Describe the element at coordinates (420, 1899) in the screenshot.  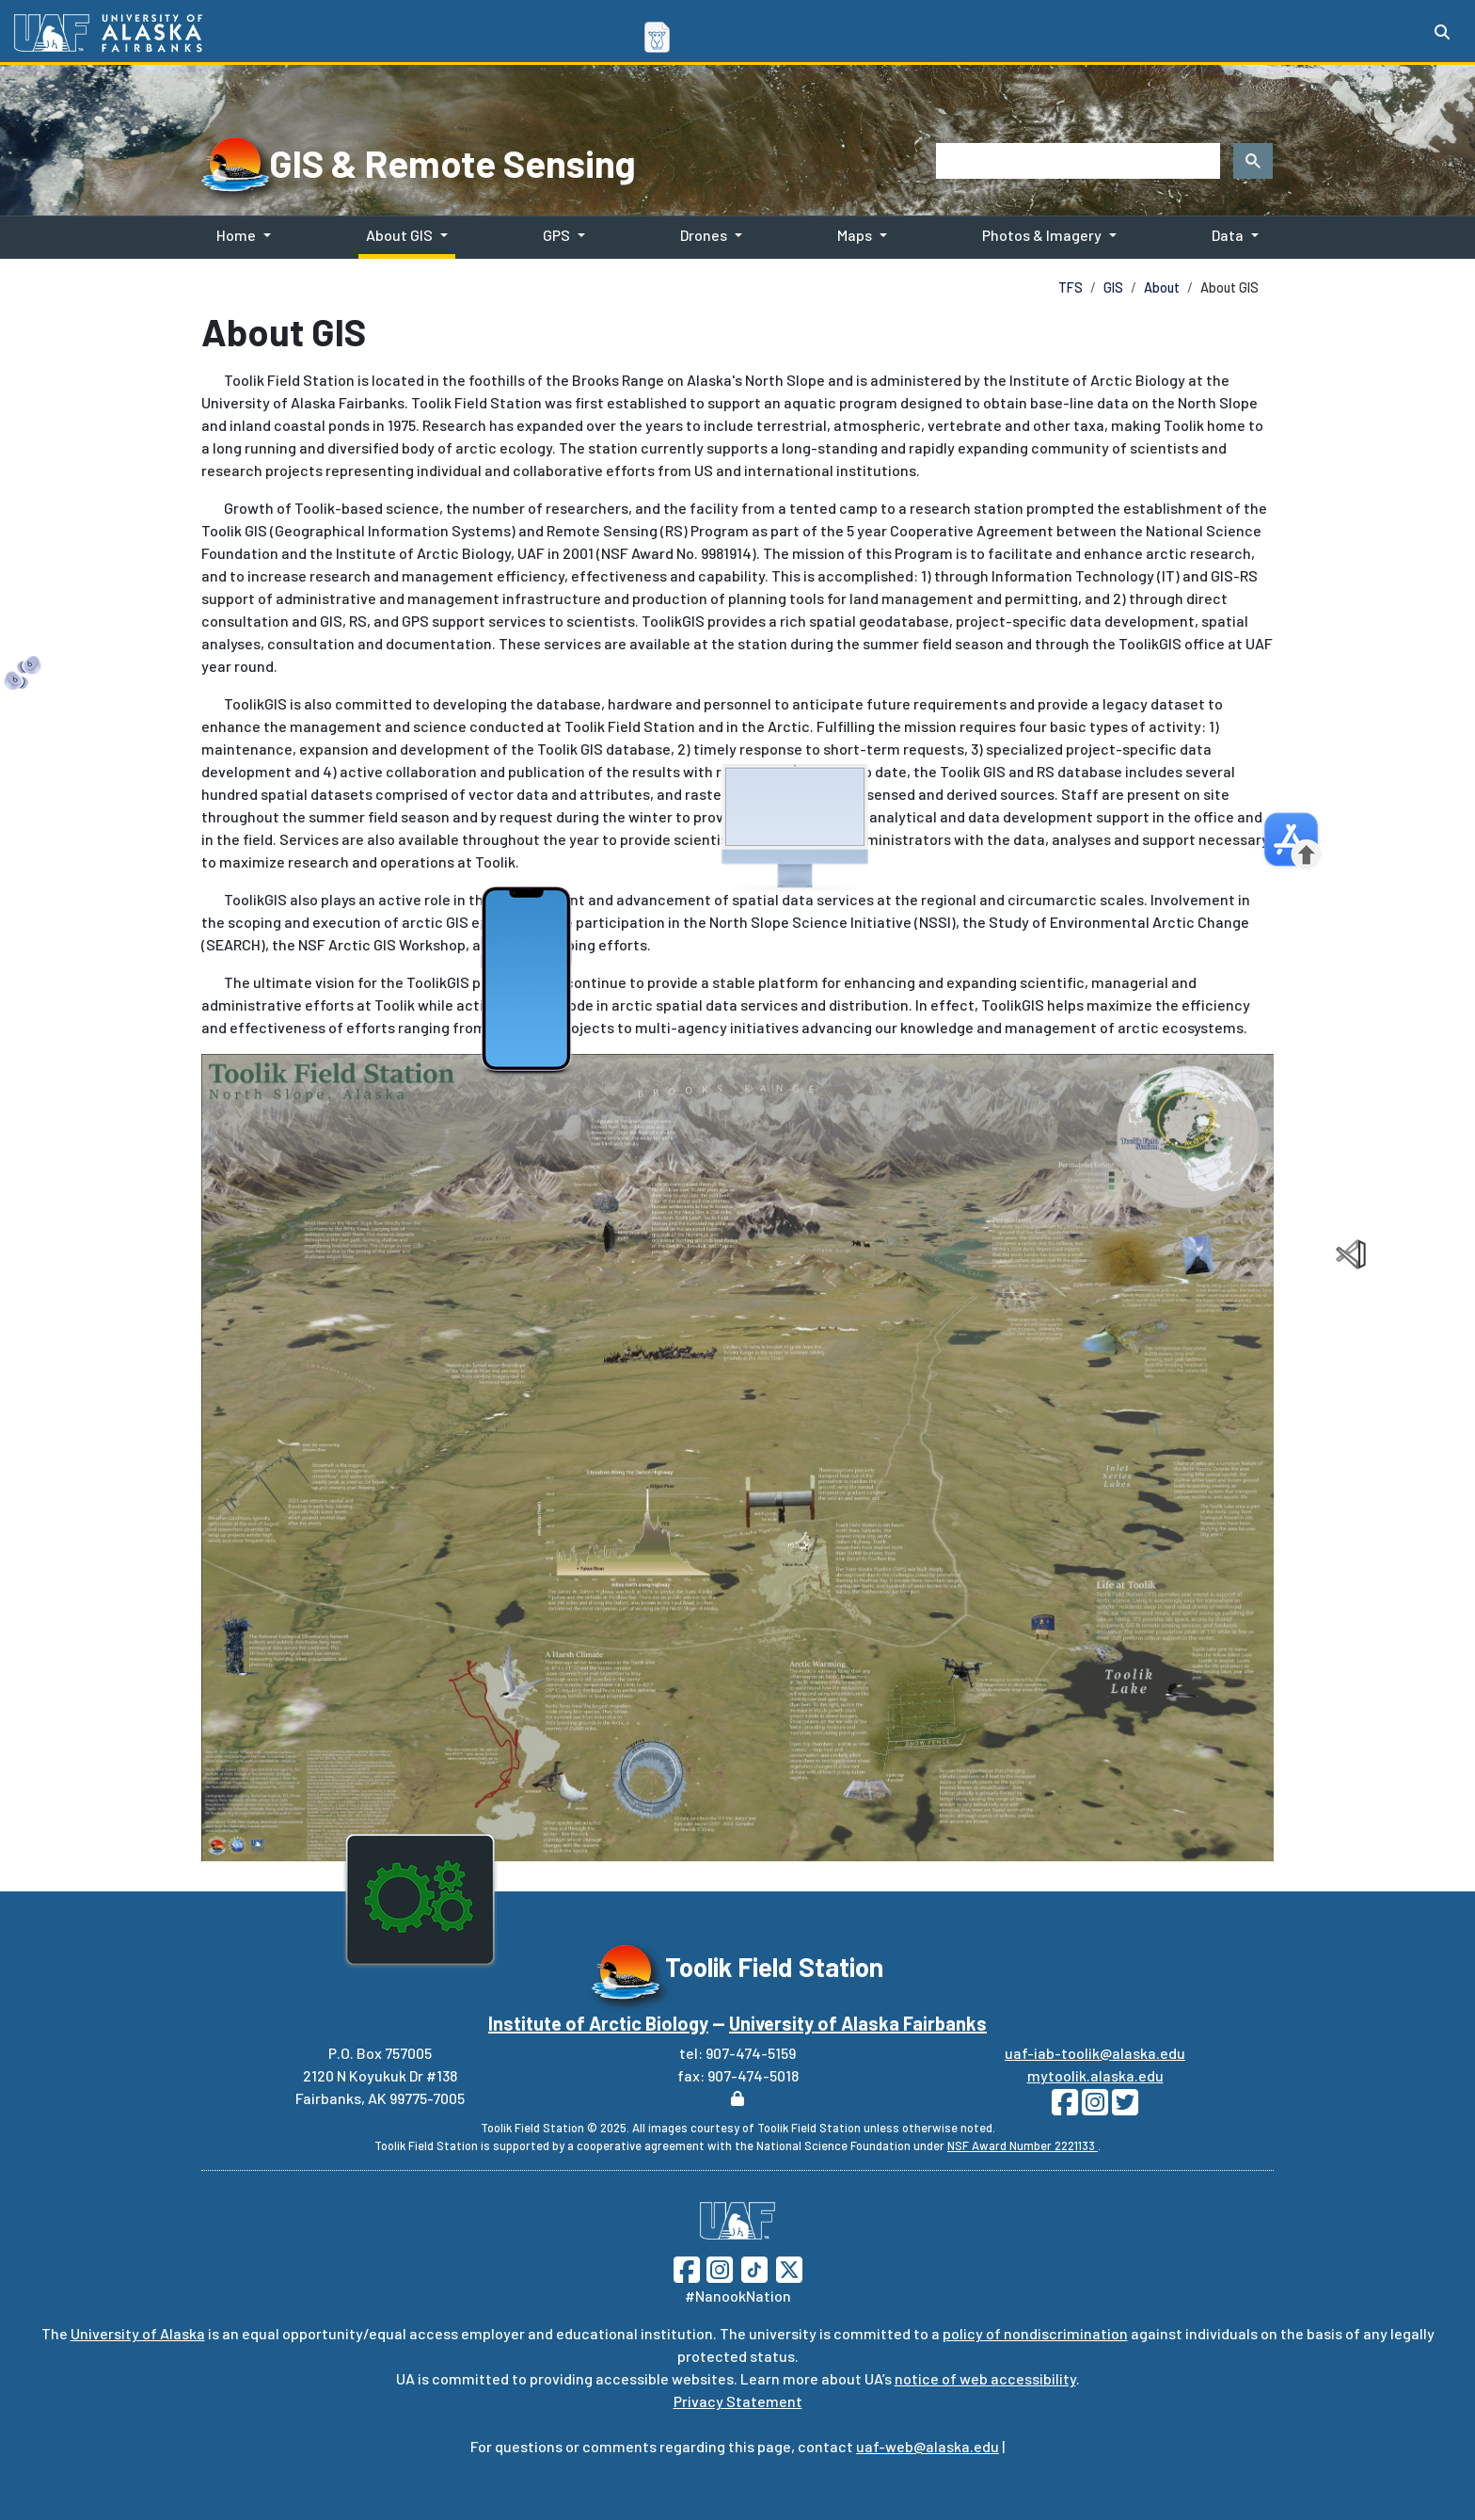
I see `run an iTerm2 automation script` at that location.